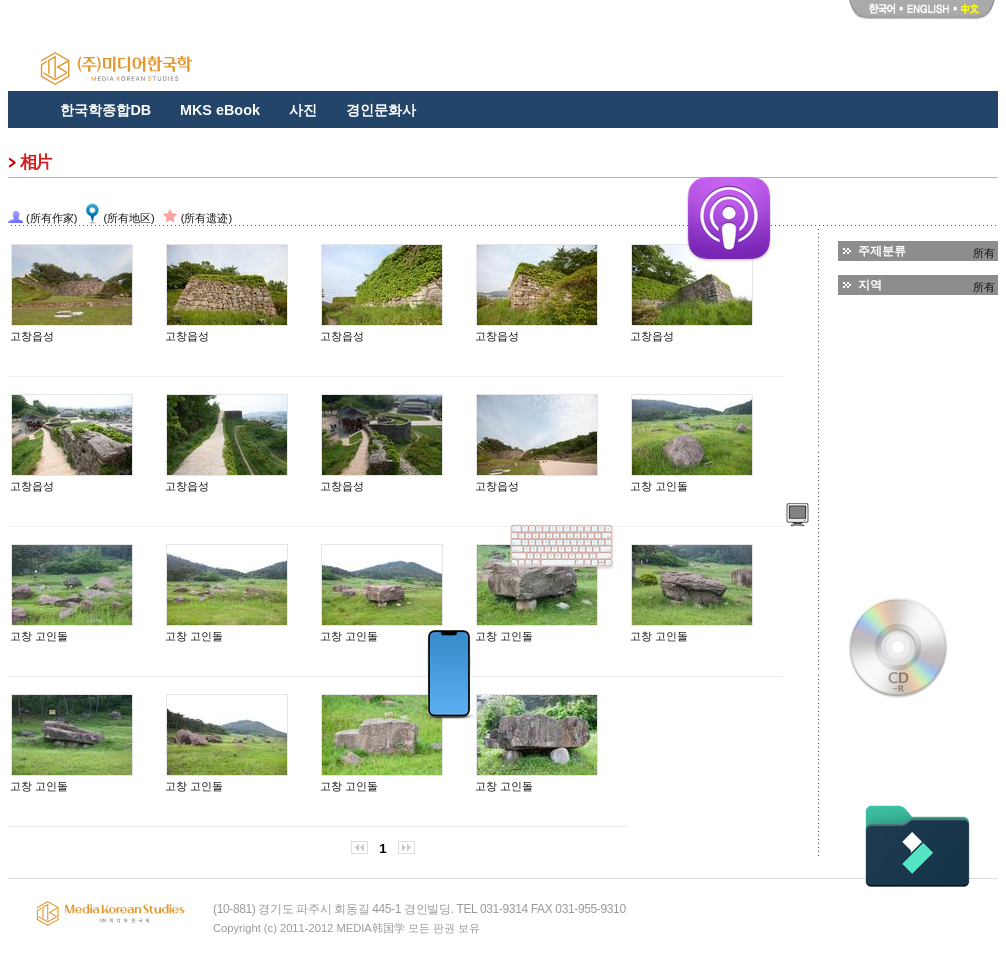 Image resolution: width=1006 pixels, height=971 pixels. I want to click on connect to a wireless bluetooth keyboard, so click(561, 545).